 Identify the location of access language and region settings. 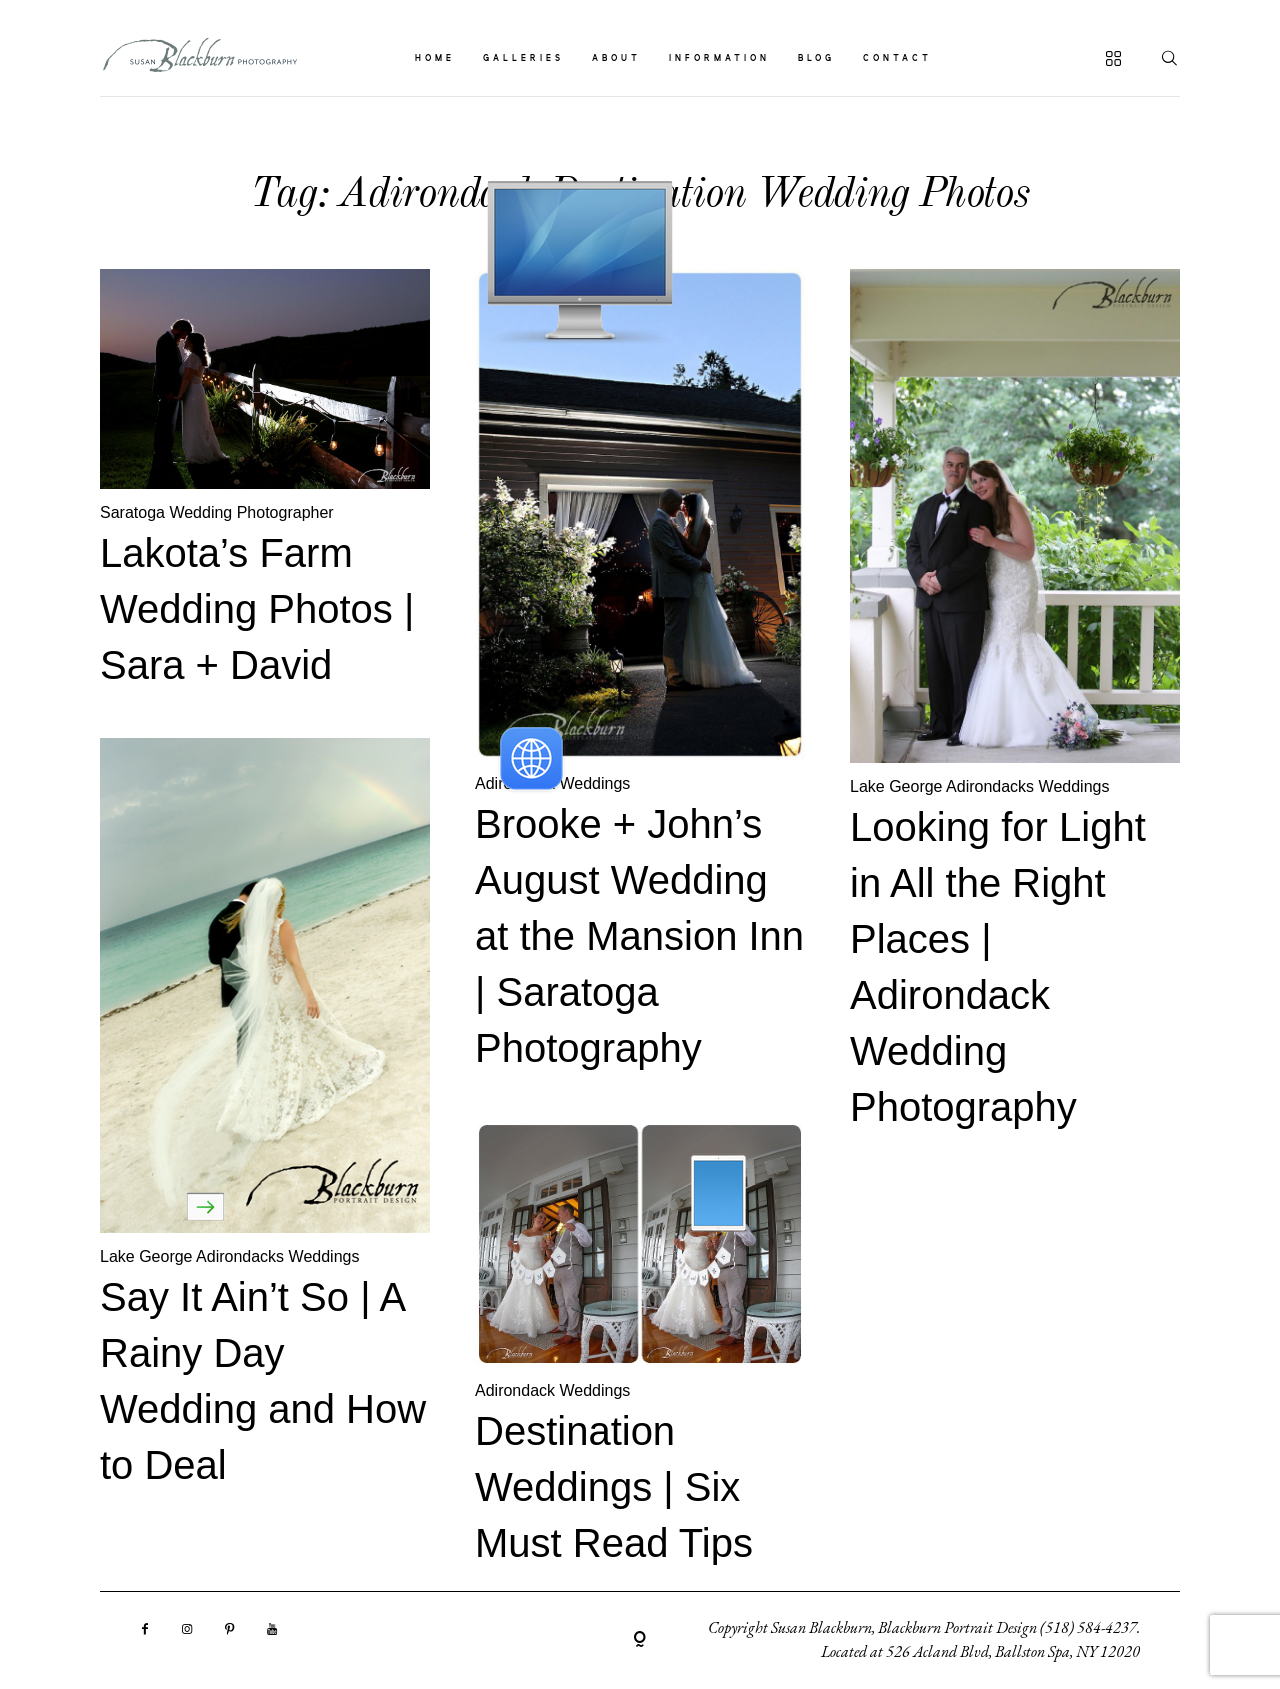
(531, 759).